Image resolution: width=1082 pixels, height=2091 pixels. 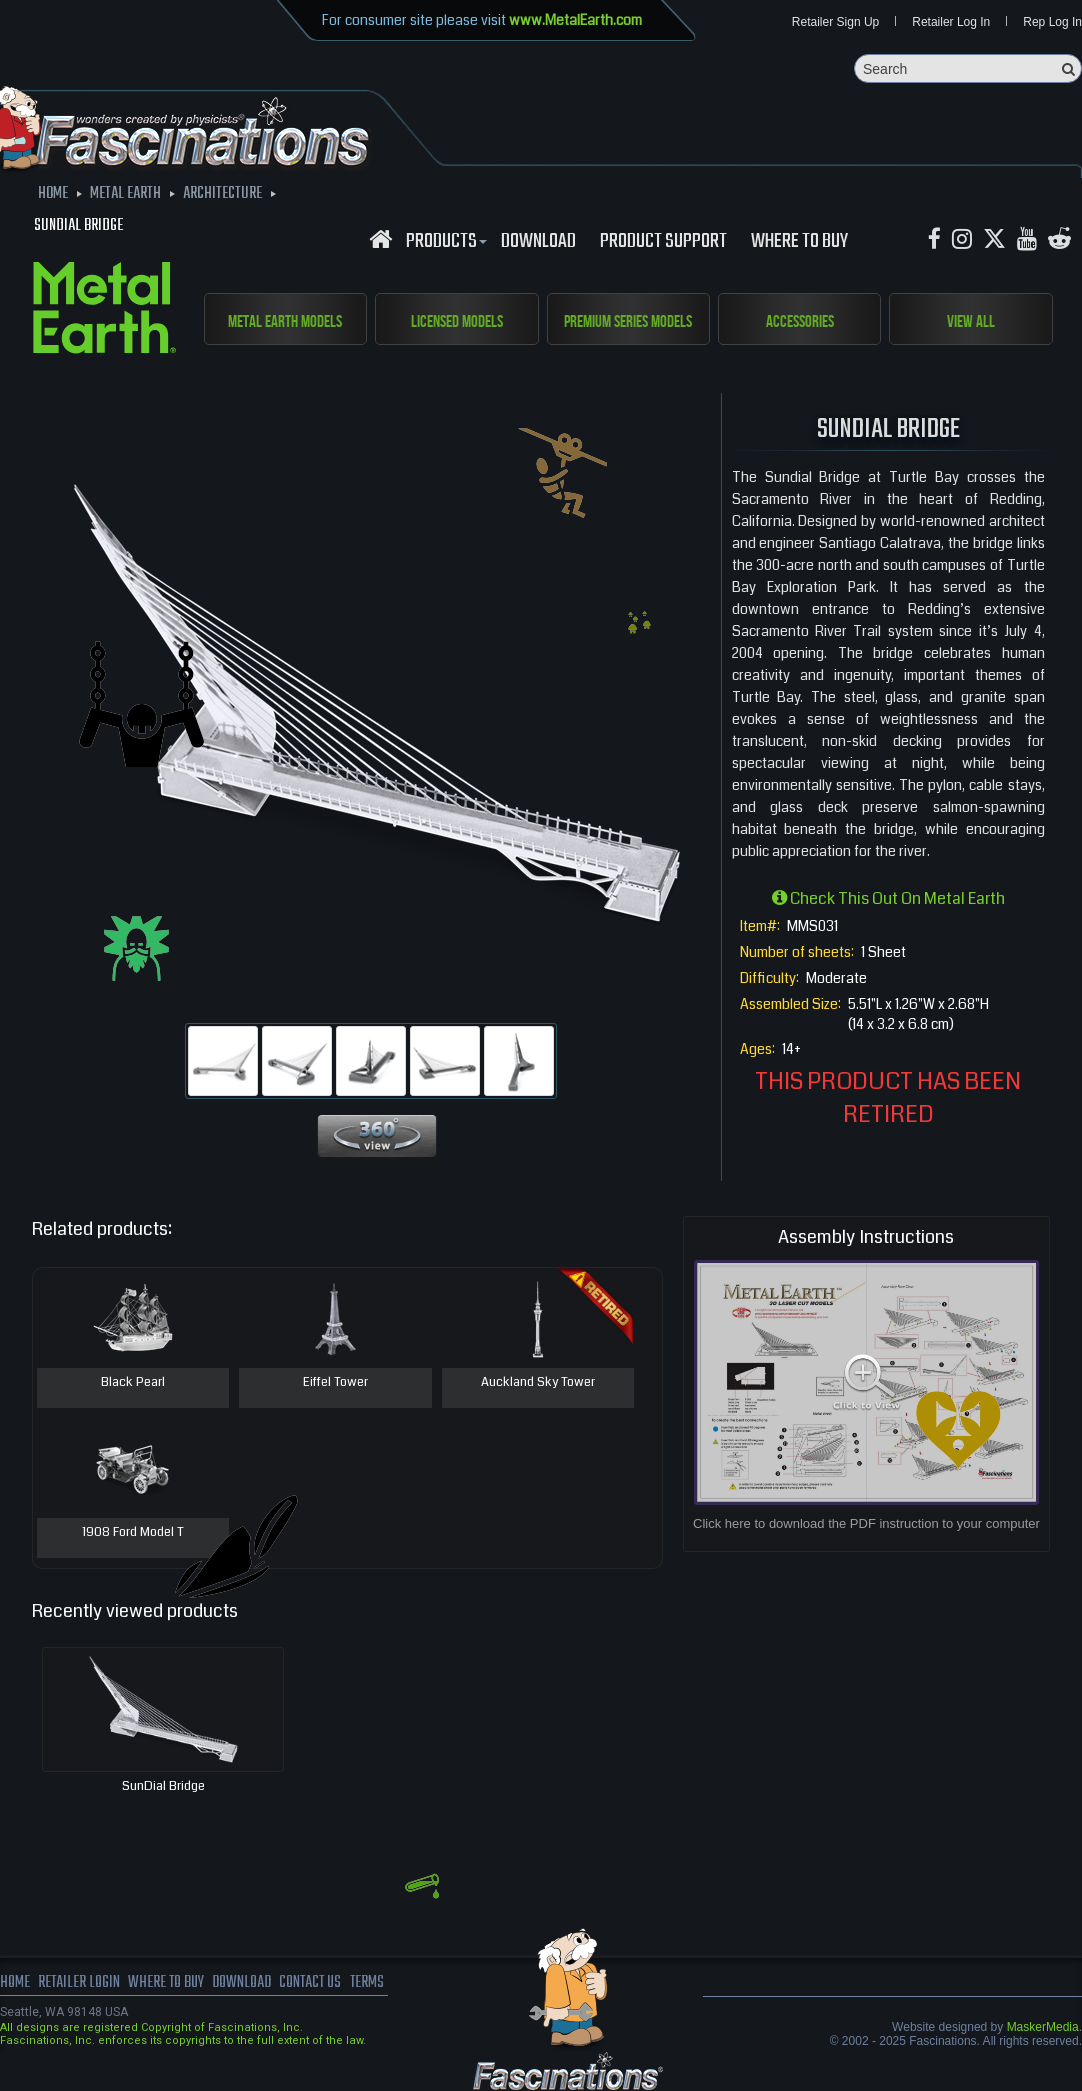 I want to click on flying fox or zipline activity icon, so click(x=559, y=475).